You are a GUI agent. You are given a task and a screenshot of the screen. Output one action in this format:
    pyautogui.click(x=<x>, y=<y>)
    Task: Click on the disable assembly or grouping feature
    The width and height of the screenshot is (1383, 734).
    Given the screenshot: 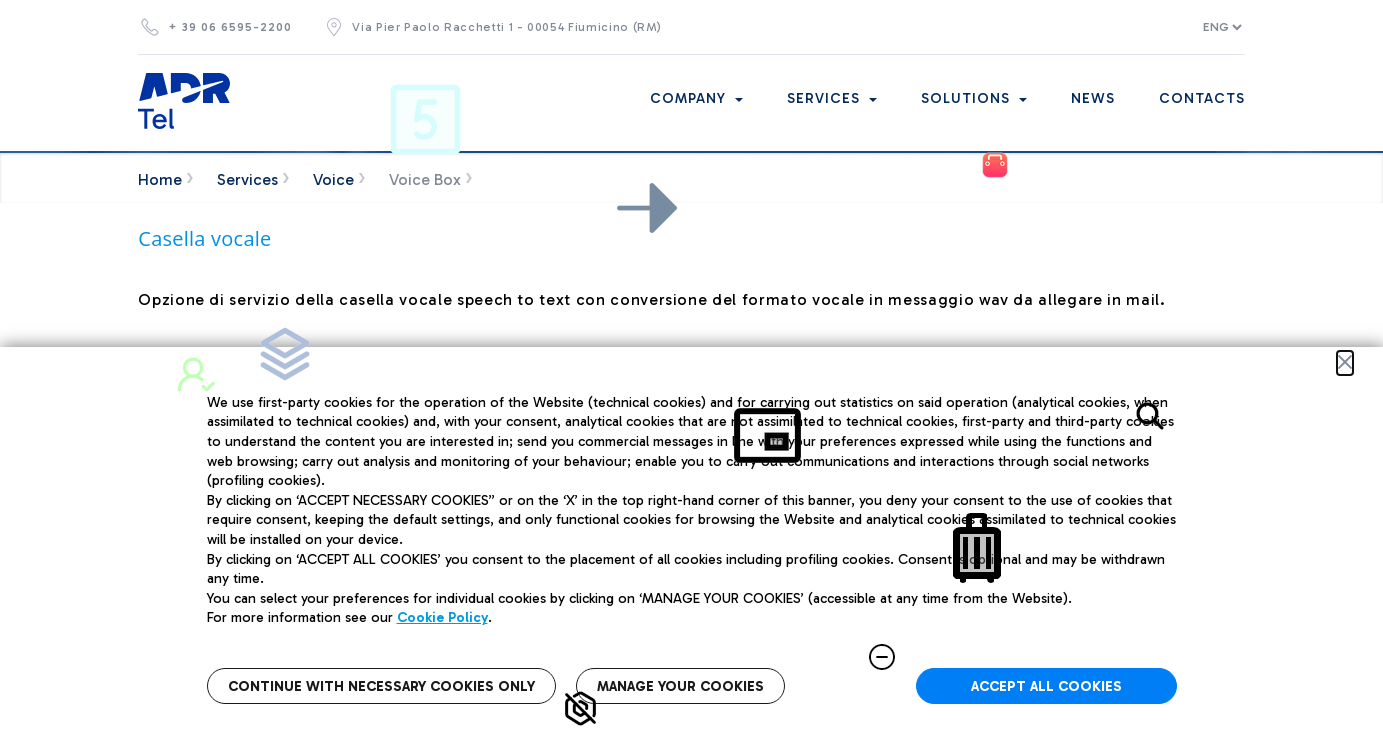 What is the action you would take?
    pyautogui.click(x=580, y=708)
    